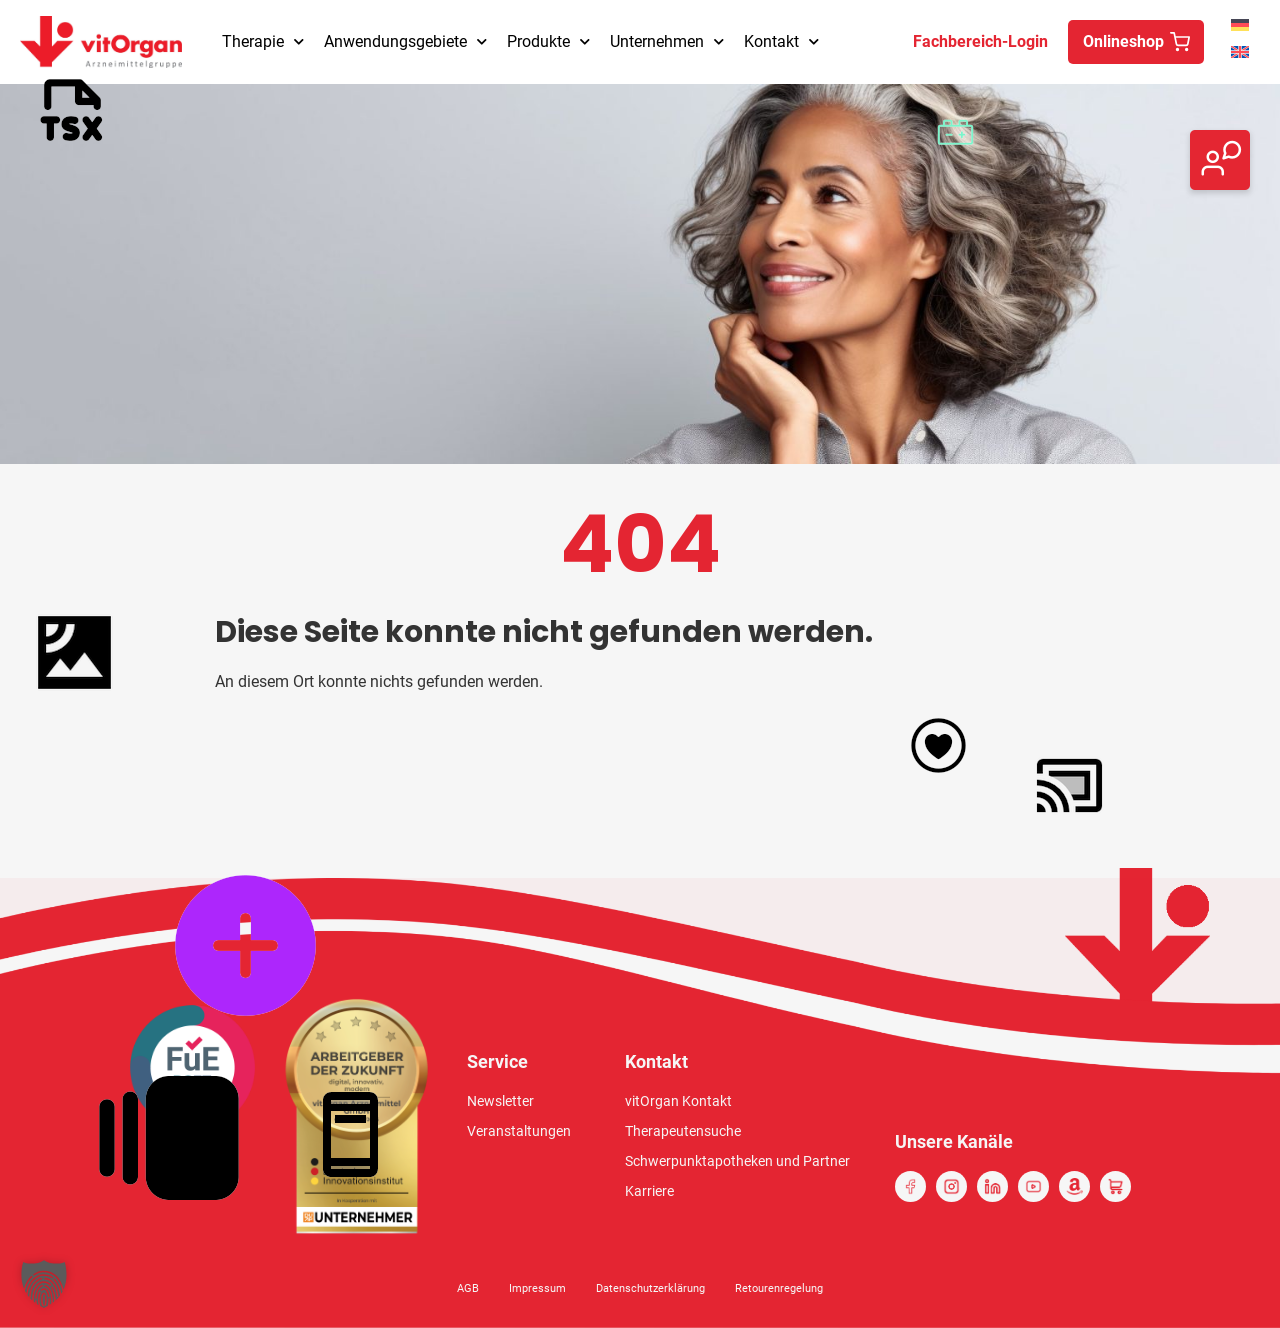 This screenshot has width=1280, height=1328. I want to click on indicates a TypeScript React (.tsx) file, so click(72, 112).